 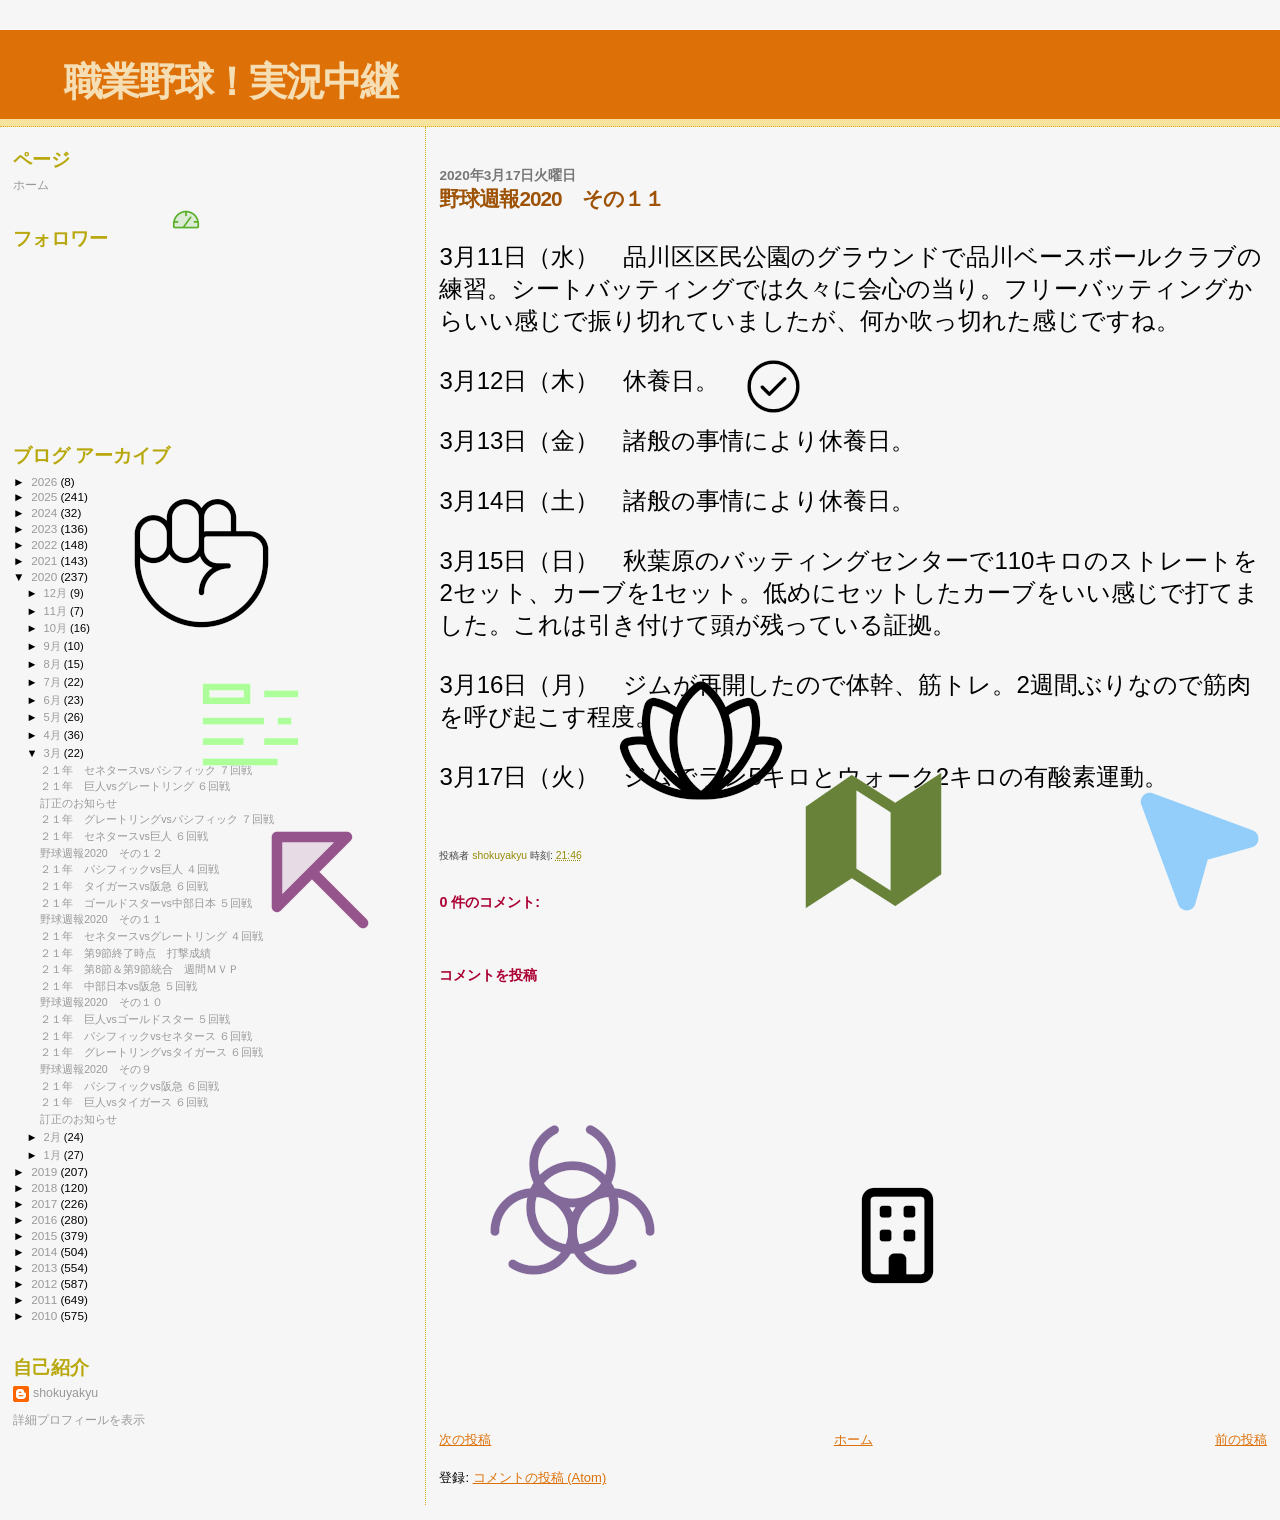 I want to click on indicates a keyword or reserved word in code, so click(x=250, y=724).